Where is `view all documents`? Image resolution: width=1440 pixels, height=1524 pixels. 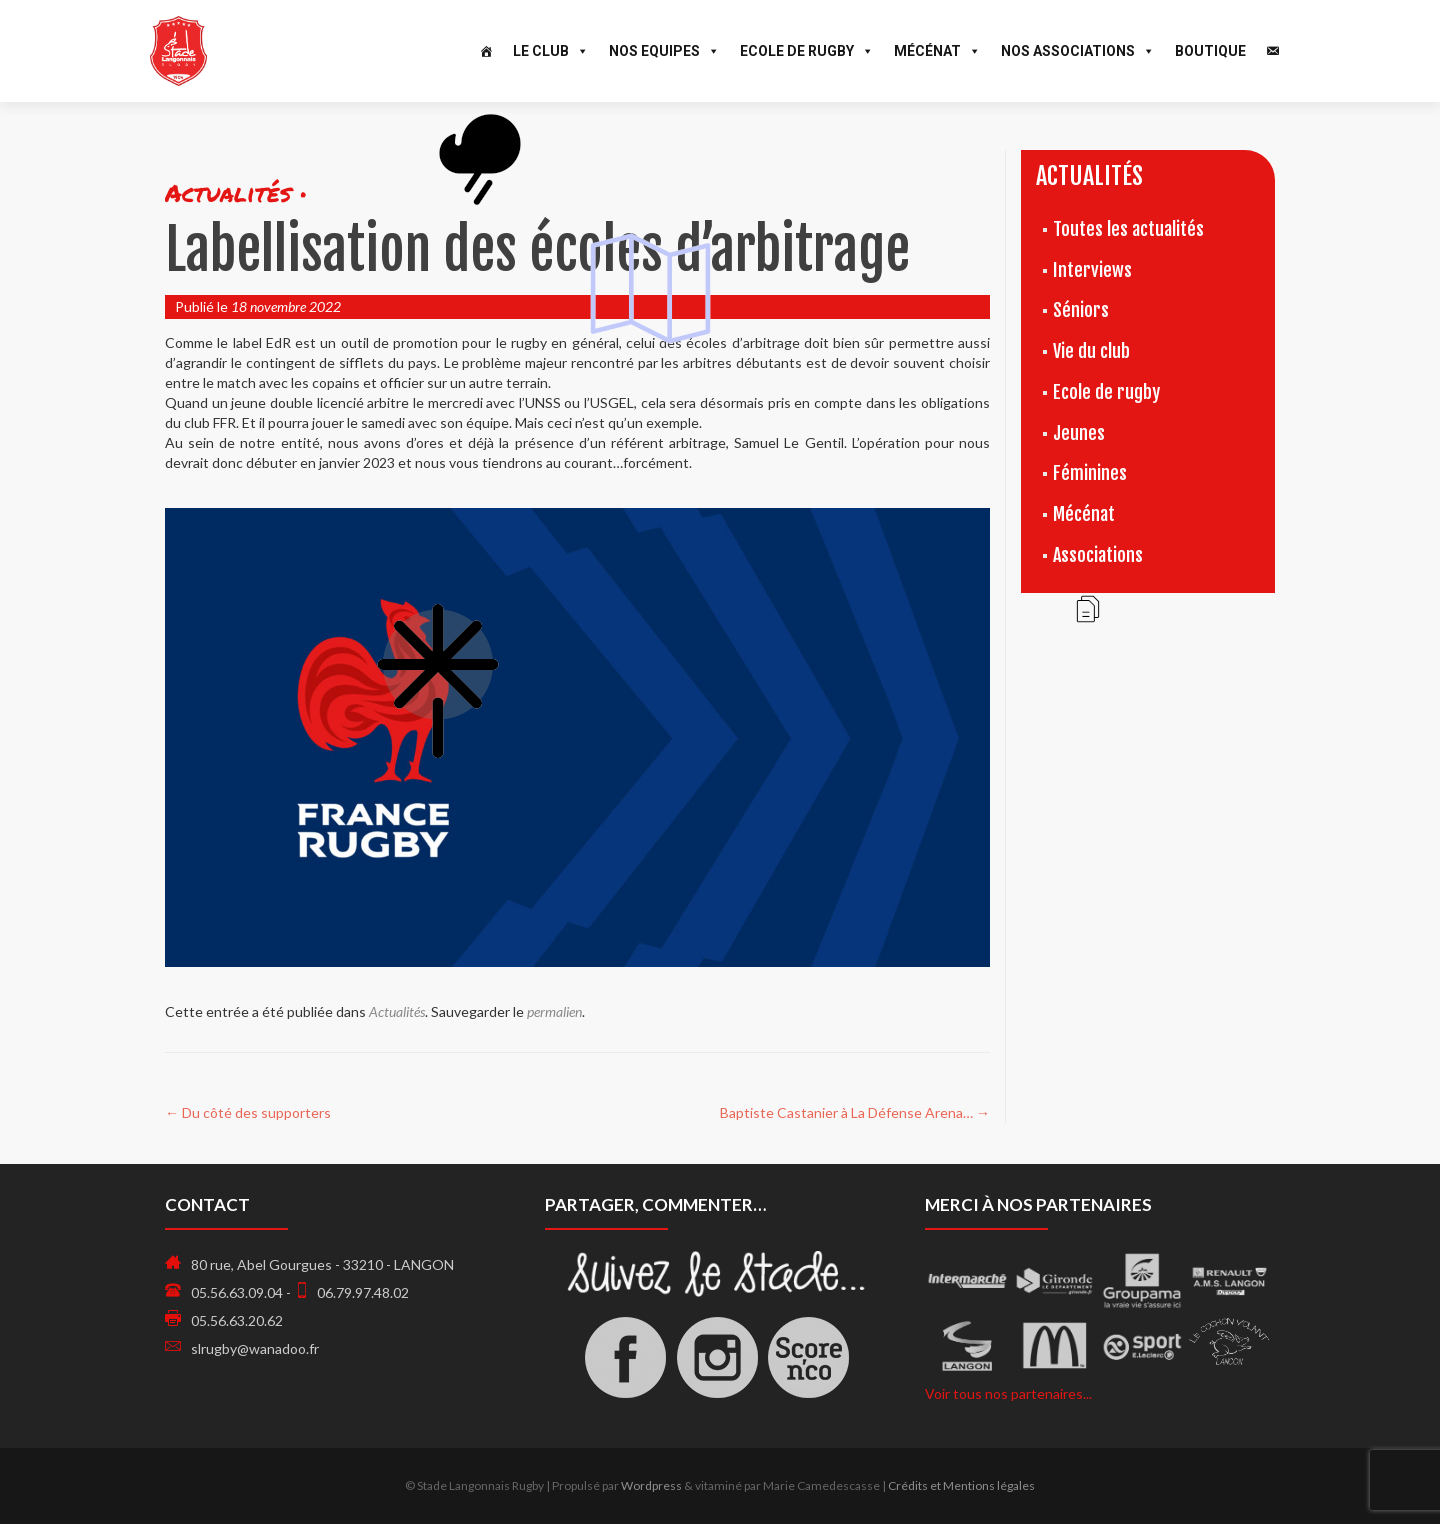
view all documents is located at coordinates (1088, 609).